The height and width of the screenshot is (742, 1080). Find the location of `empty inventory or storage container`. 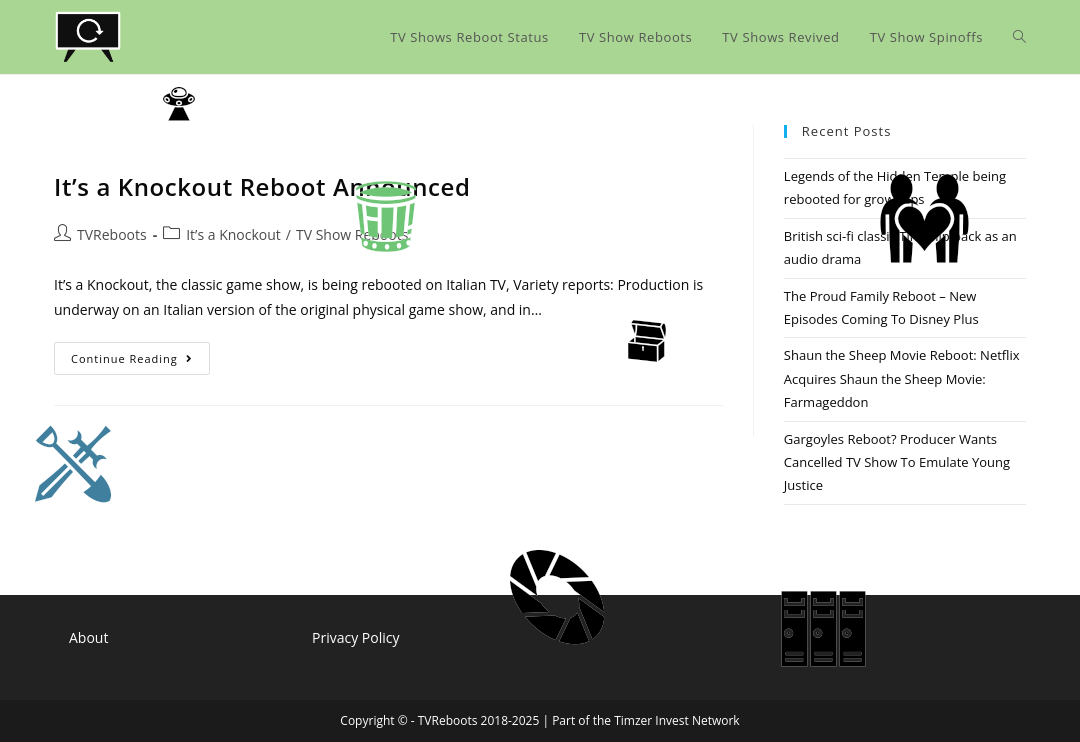

empty inventory or storage container is located at coordinates (386, 205).